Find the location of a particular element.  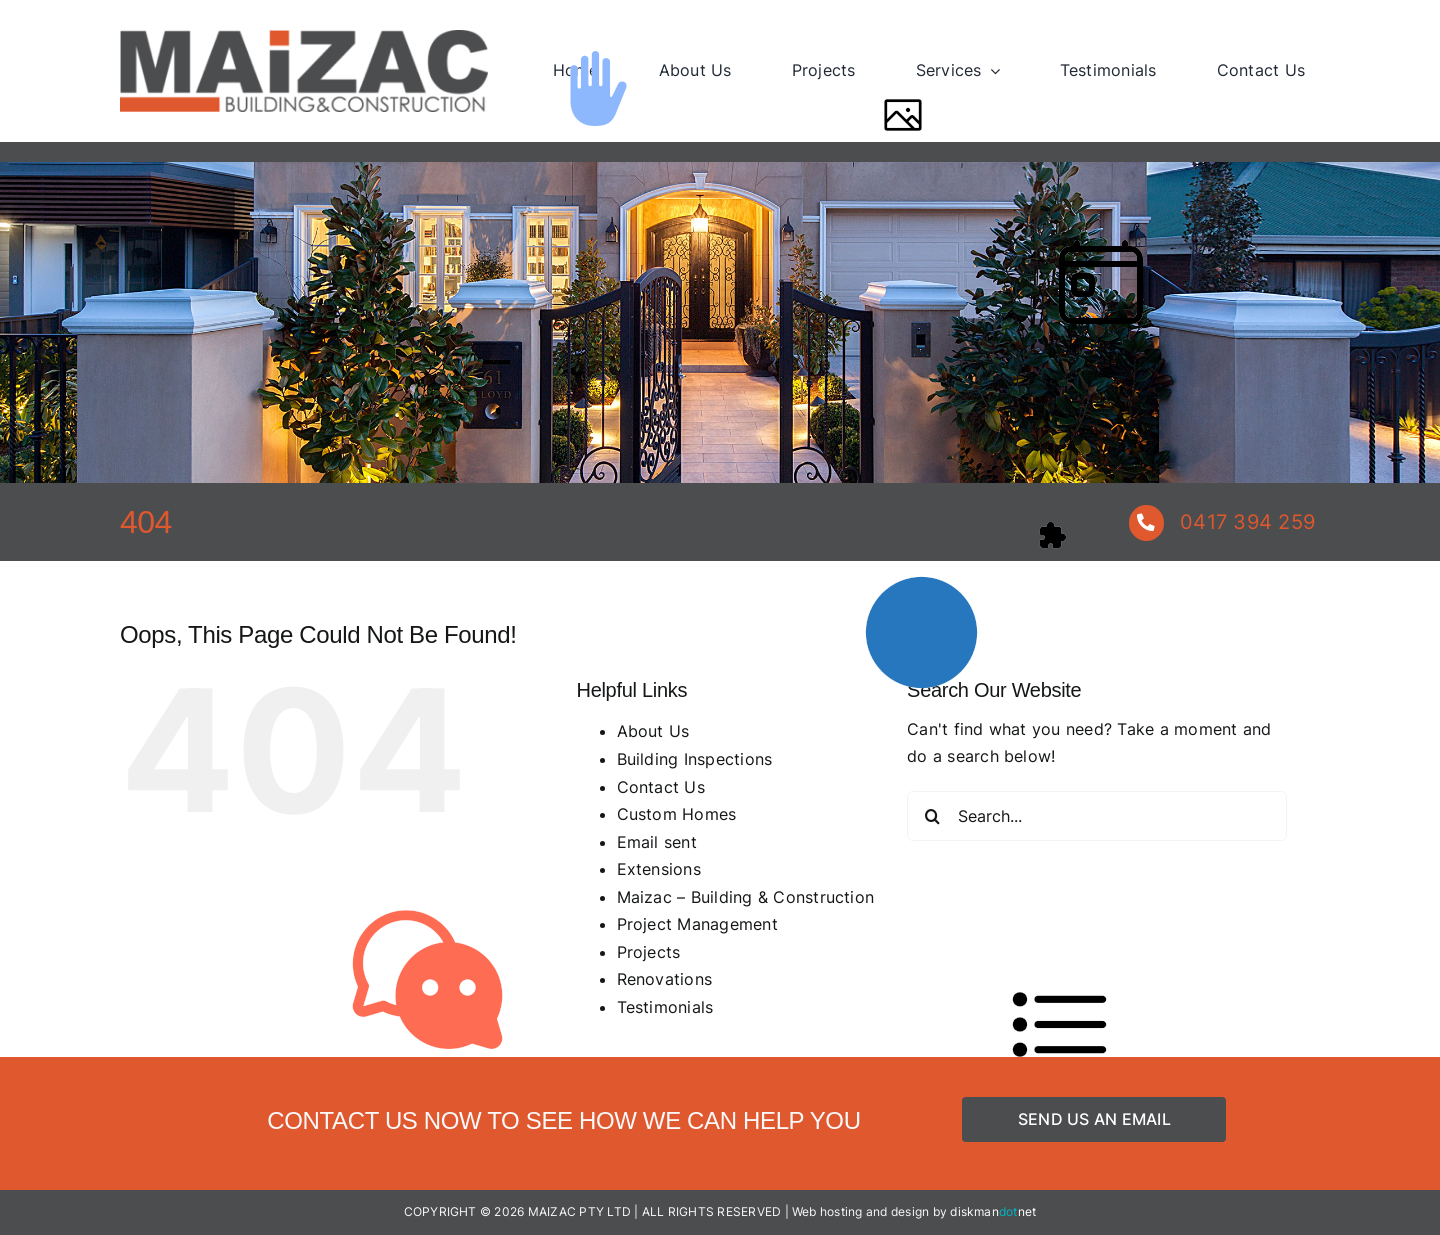

view list of items is located at coordinates (1059, 1024).